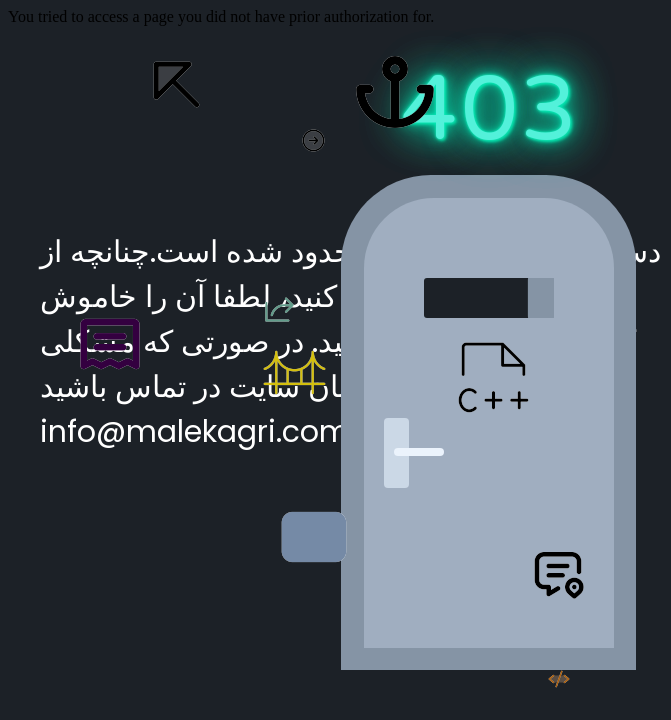 This screenshot has height=720, width=671. Describe the element at coordinates (559, 679) in the screenshot. I see `view or edit source code` at that location.